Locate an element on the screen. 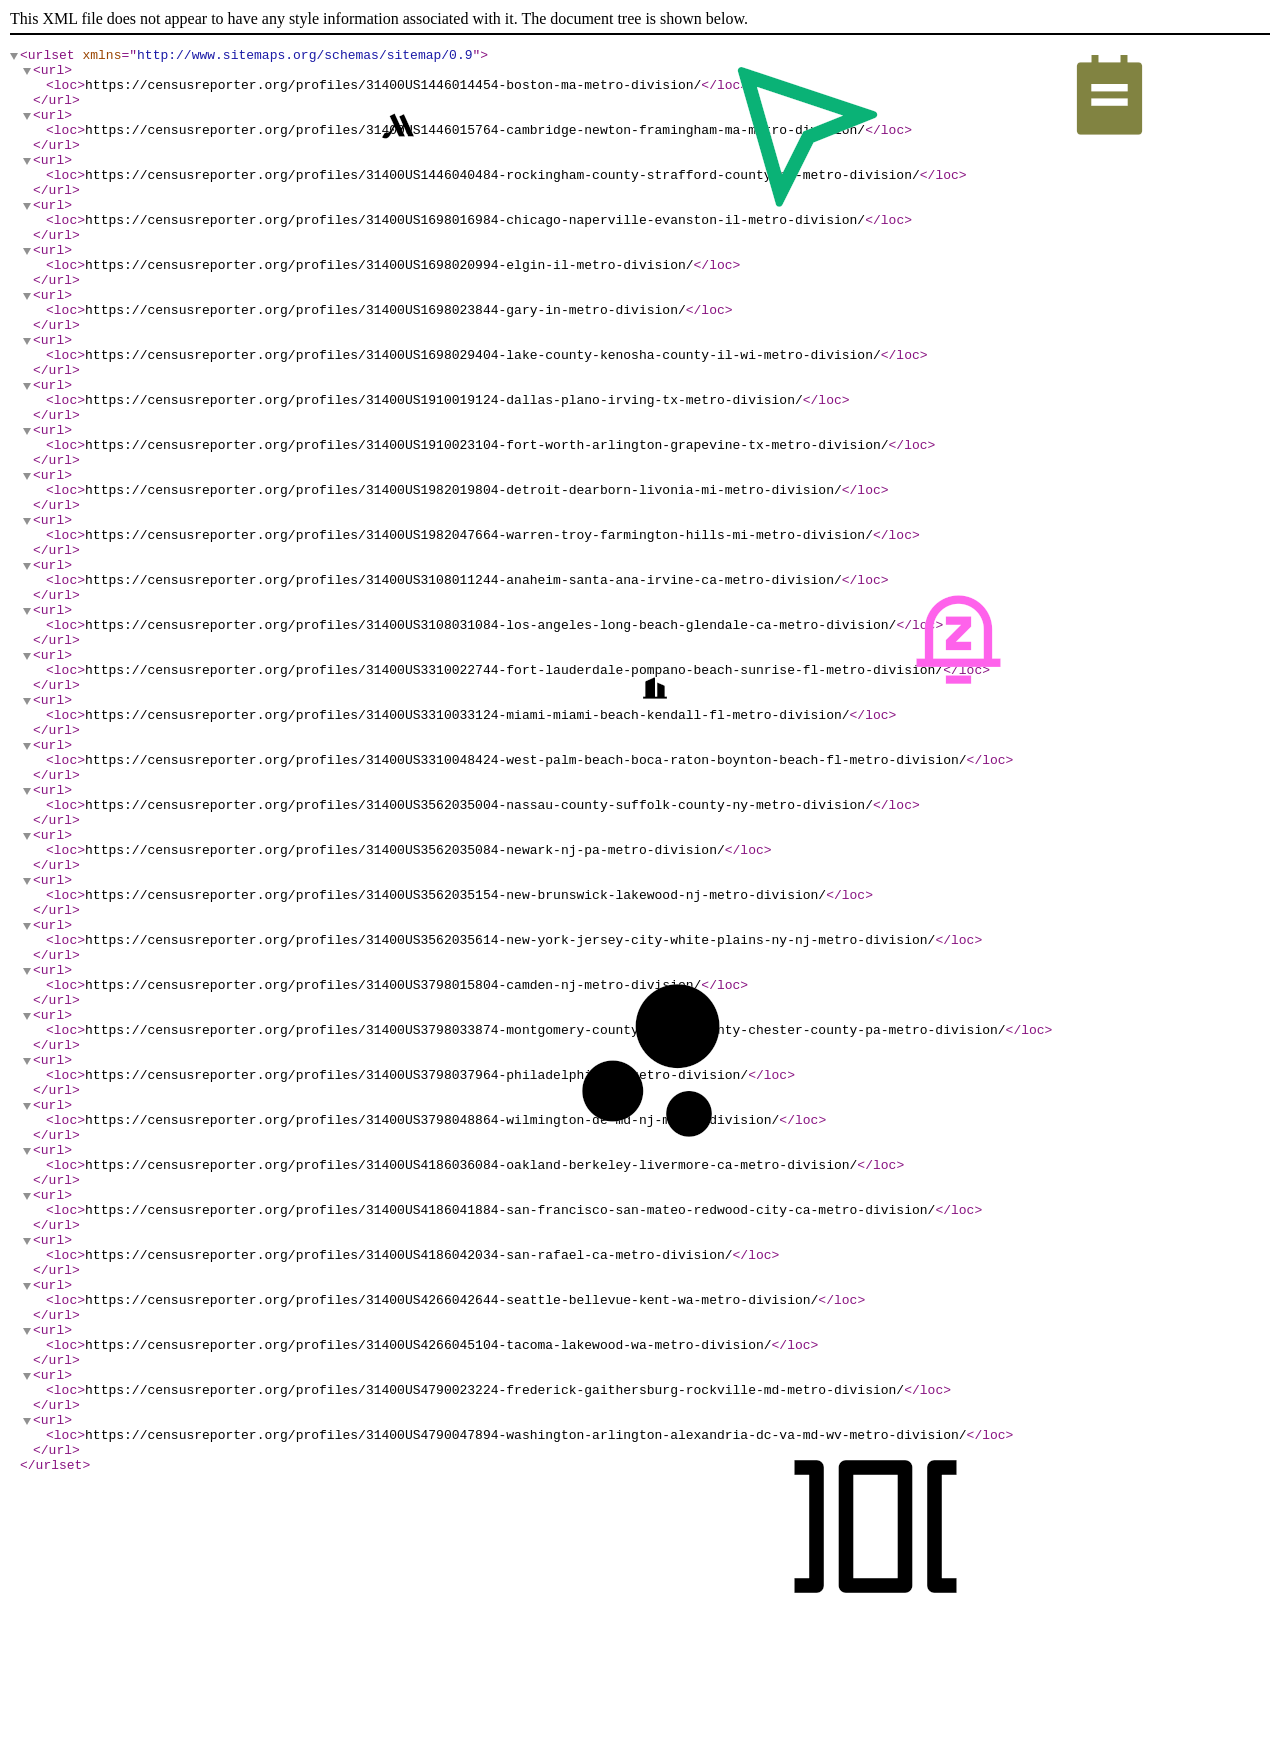  tap to navigate to this location is located at coordinates (806, 135).